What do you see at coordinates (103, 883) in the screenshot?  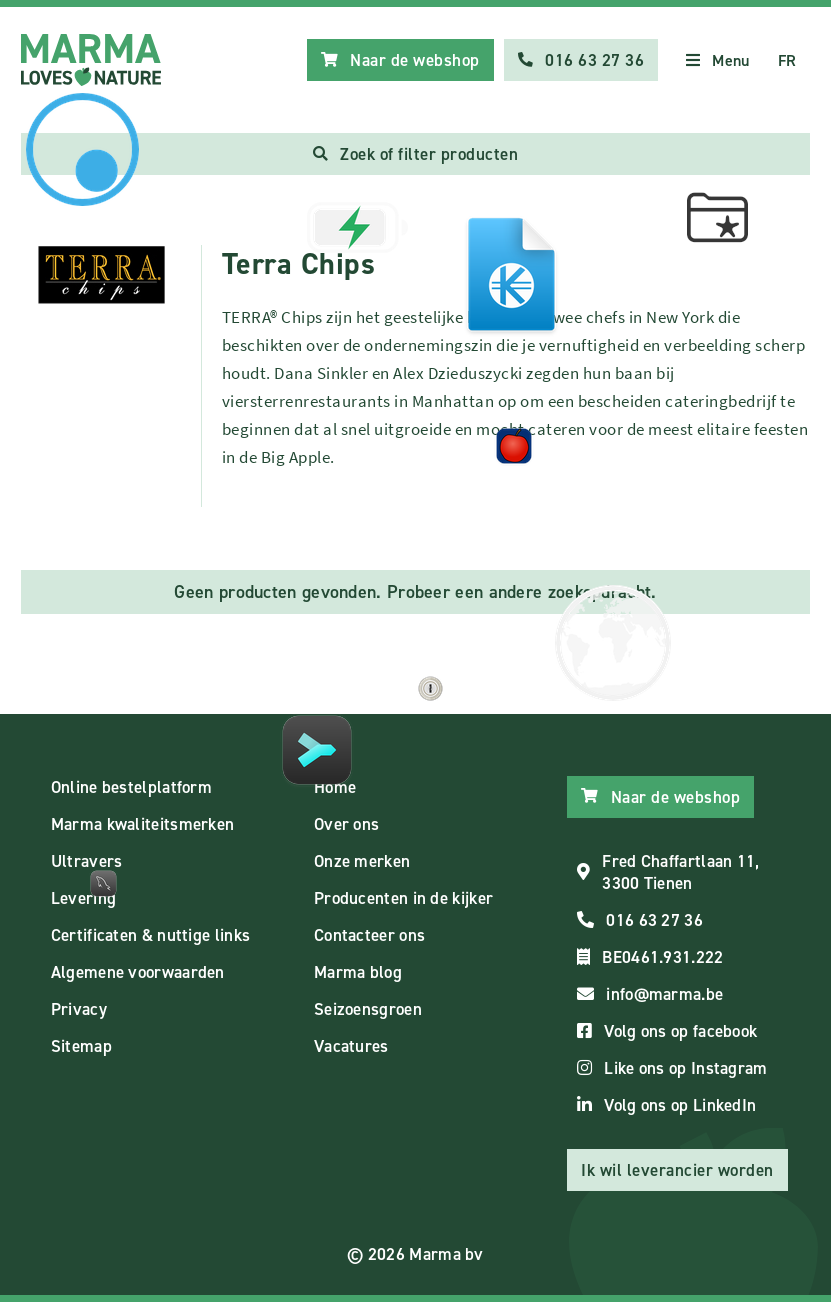 I see `open mysql workbench database management tool` at bounding box center [103, 883].